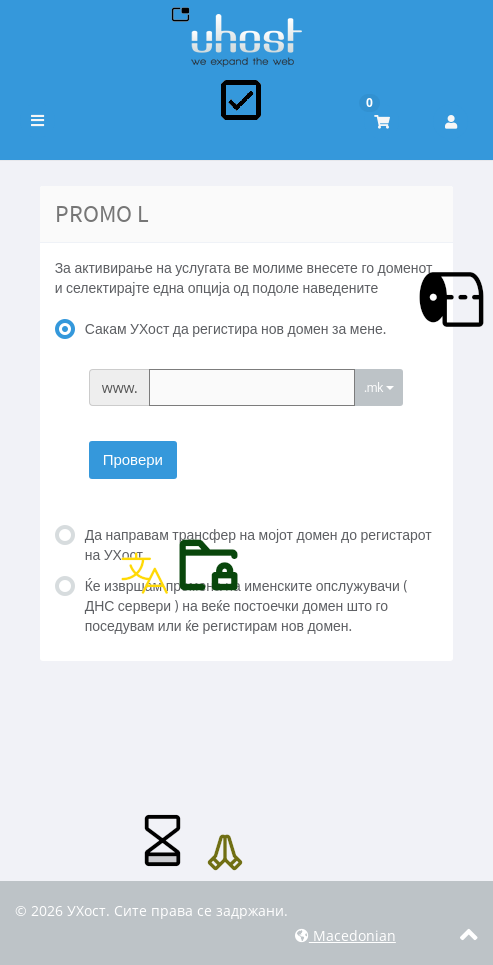 The width and height of the screenshot is (493, 965). Describe the element at coordinates (180, 14) in the screenshot. I see `enable picture-in-picture mode at the top of the screen` at that location.